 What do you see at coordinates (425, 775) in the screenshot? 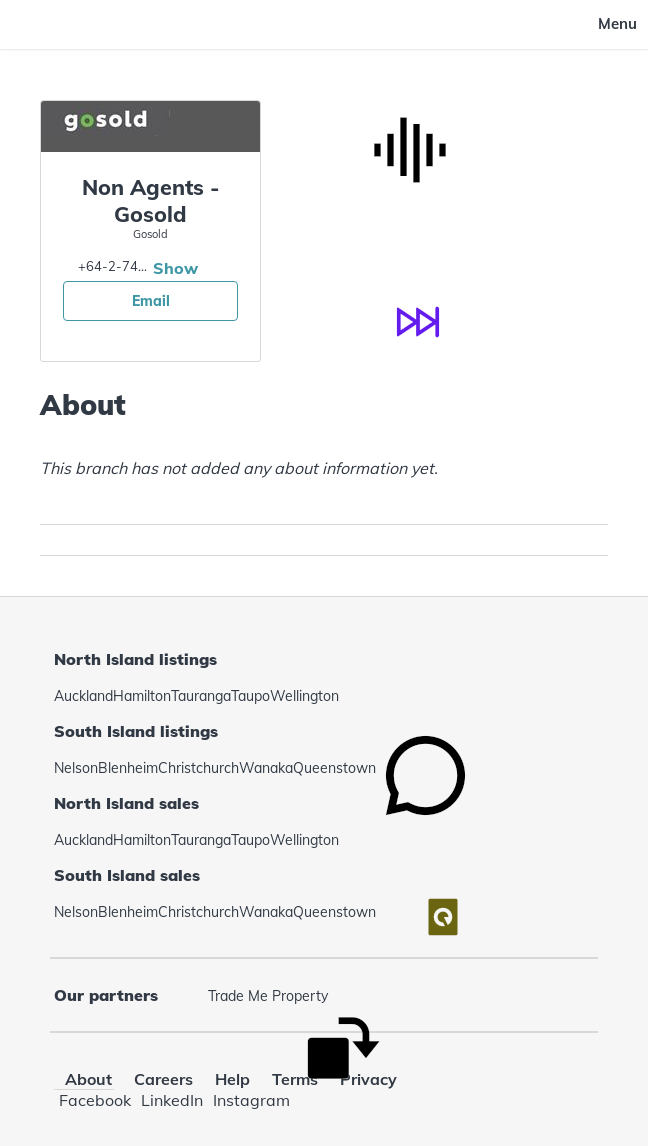
I see `open chat or messaging` at bounding box center [425, 775].